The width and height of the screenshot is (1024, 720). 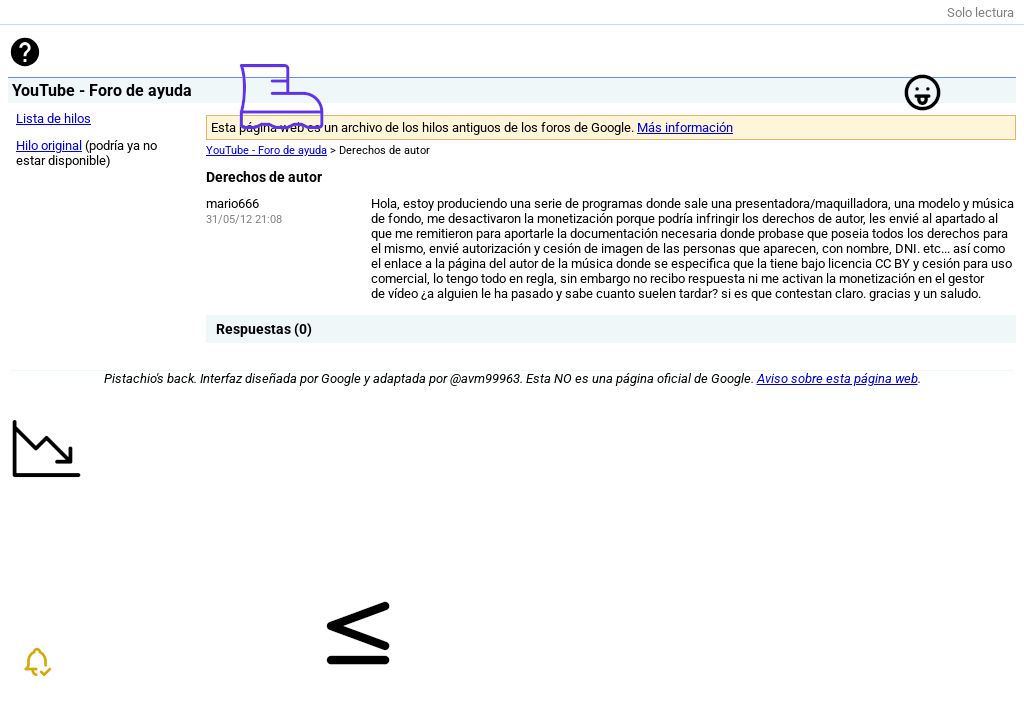 What do you see at coordinates (278, 96) in the screenshot?
I see `view footwear or shoe category` at bounding box center [278, 96].